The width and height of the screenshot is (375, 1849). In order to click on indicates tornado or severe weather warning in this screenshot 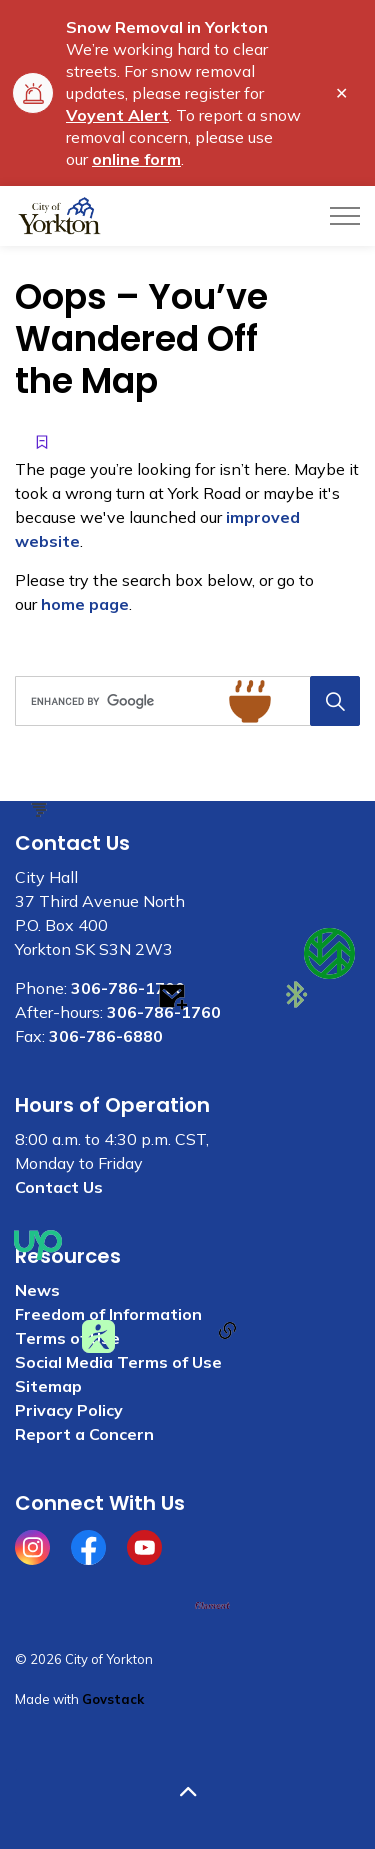, I will do `click(39, 810)`.